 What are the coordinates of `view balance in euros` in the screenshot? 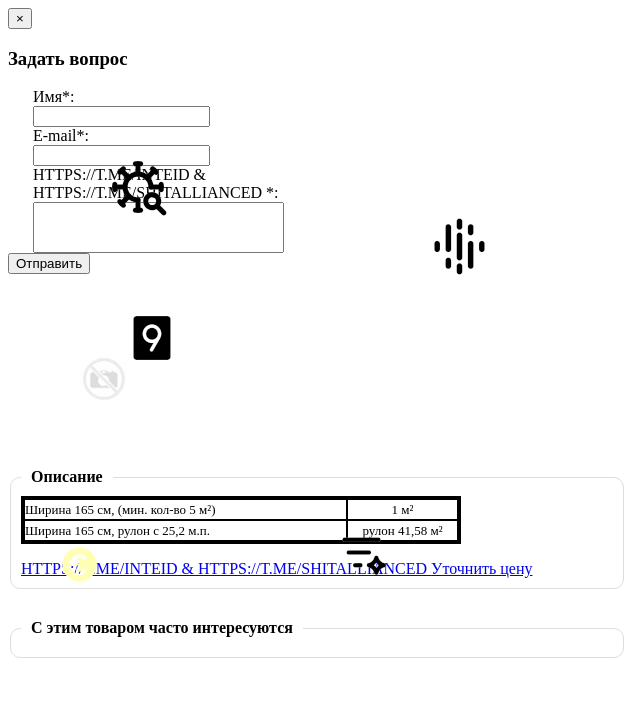 It's located at (79, 564).